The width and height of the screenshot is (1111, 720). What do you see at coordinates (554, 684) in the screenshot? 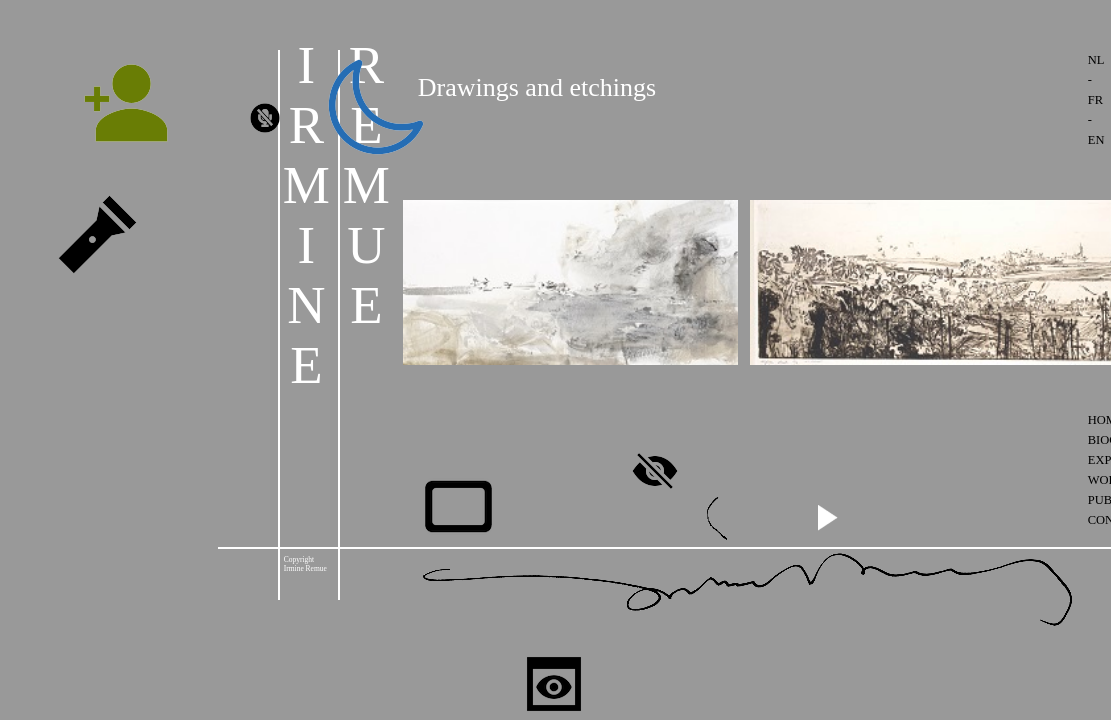
I see `preview file or document before opening` at bounding box center [554, 684].